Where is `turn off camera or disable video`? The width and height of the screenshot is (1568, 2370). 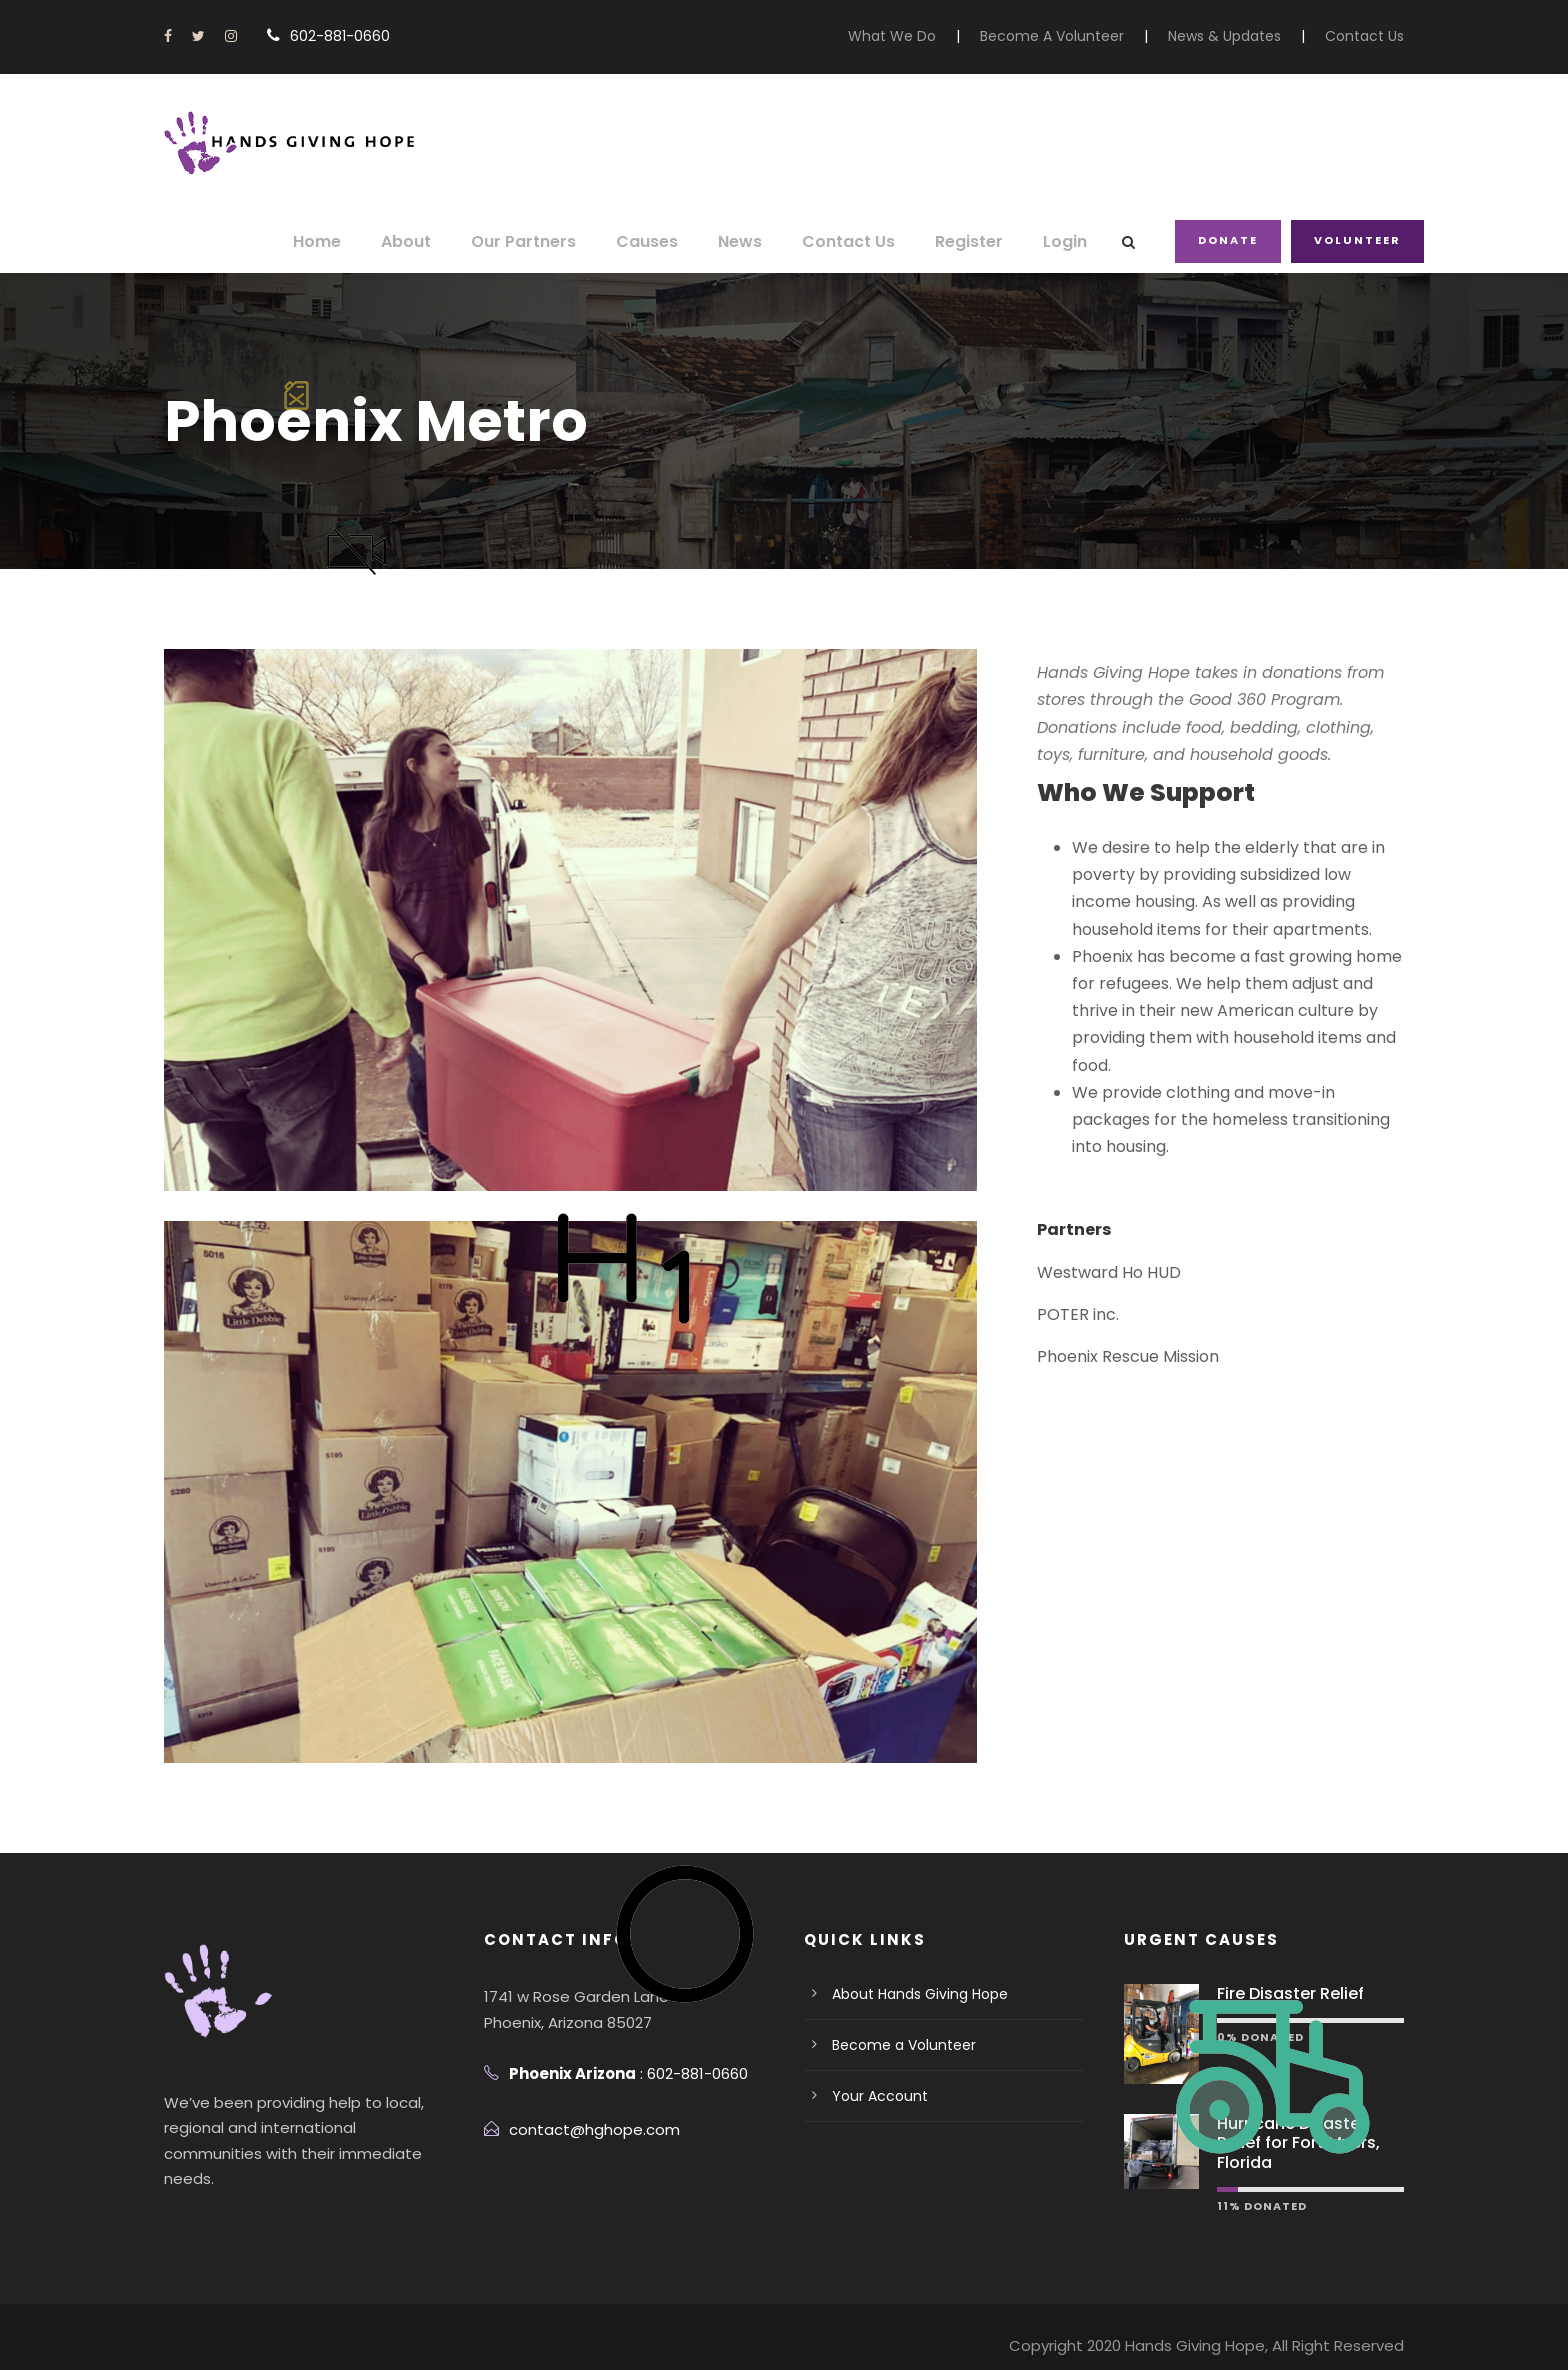 turn off camera or disable video is located at coordinates (354, 551).